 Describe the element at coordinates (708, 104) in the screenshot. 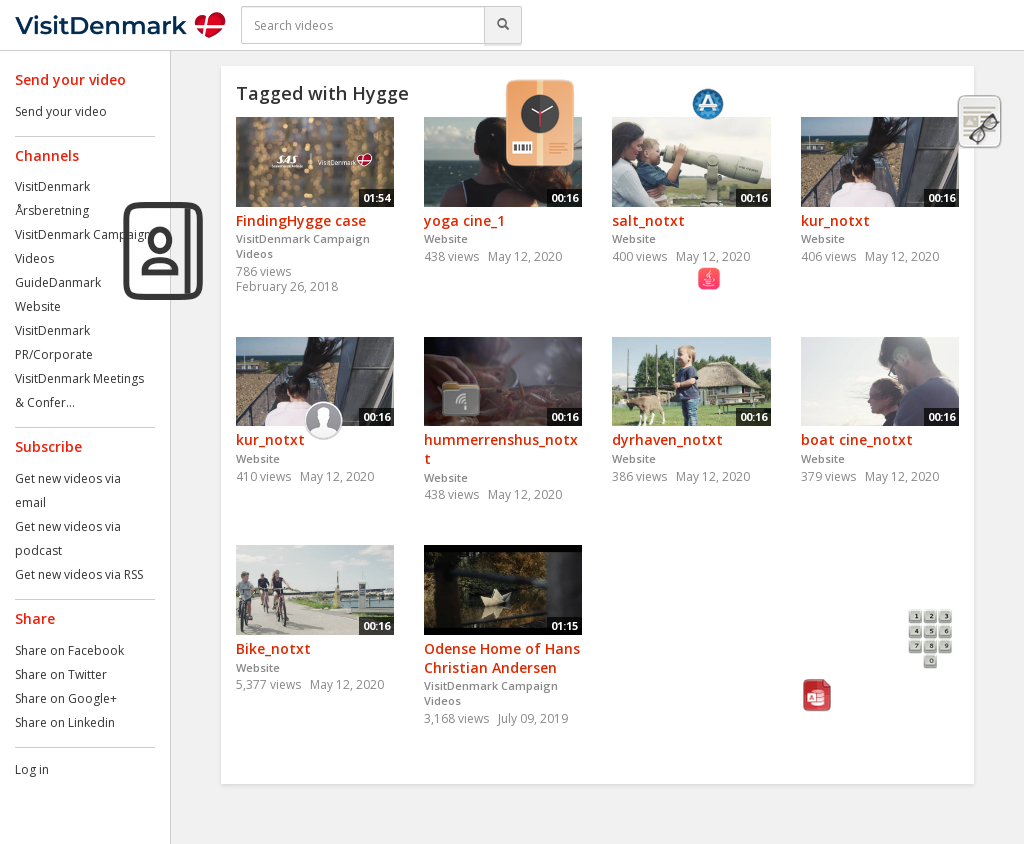

I see `open software properties or driver settings` at that location.